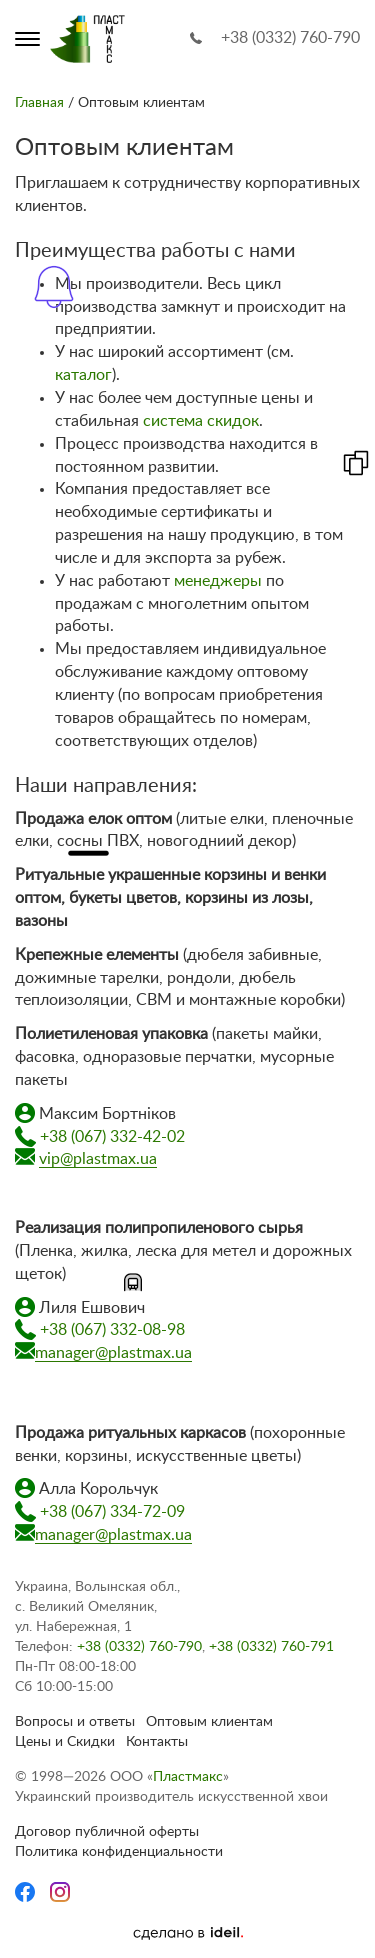 This screenshot has width=375, height=1958. I want to click on minimize the current window, so click(88, 840).